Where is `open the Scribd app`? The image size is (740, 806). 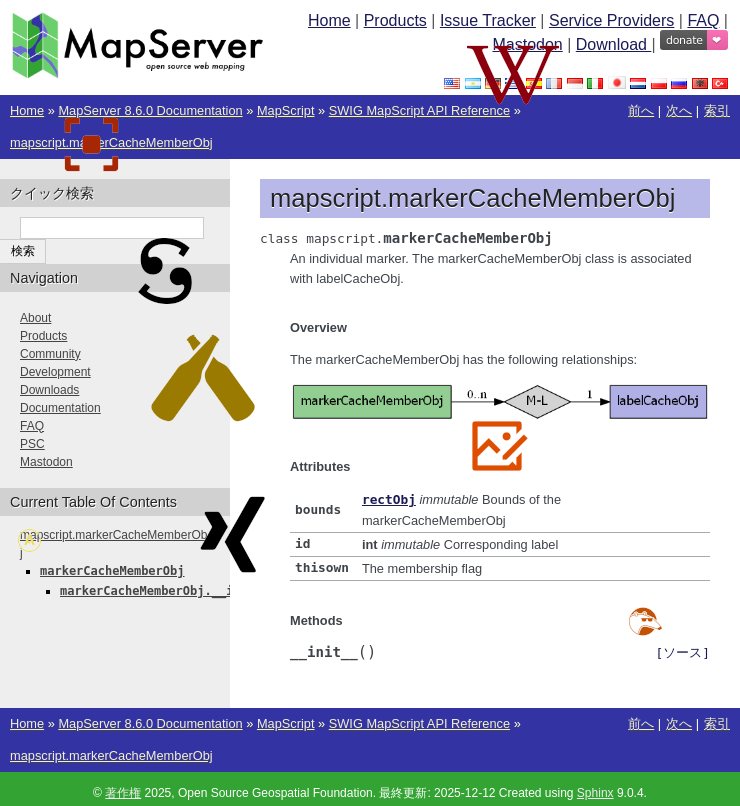
open the Scribd app is located at coordinates (165, 271).